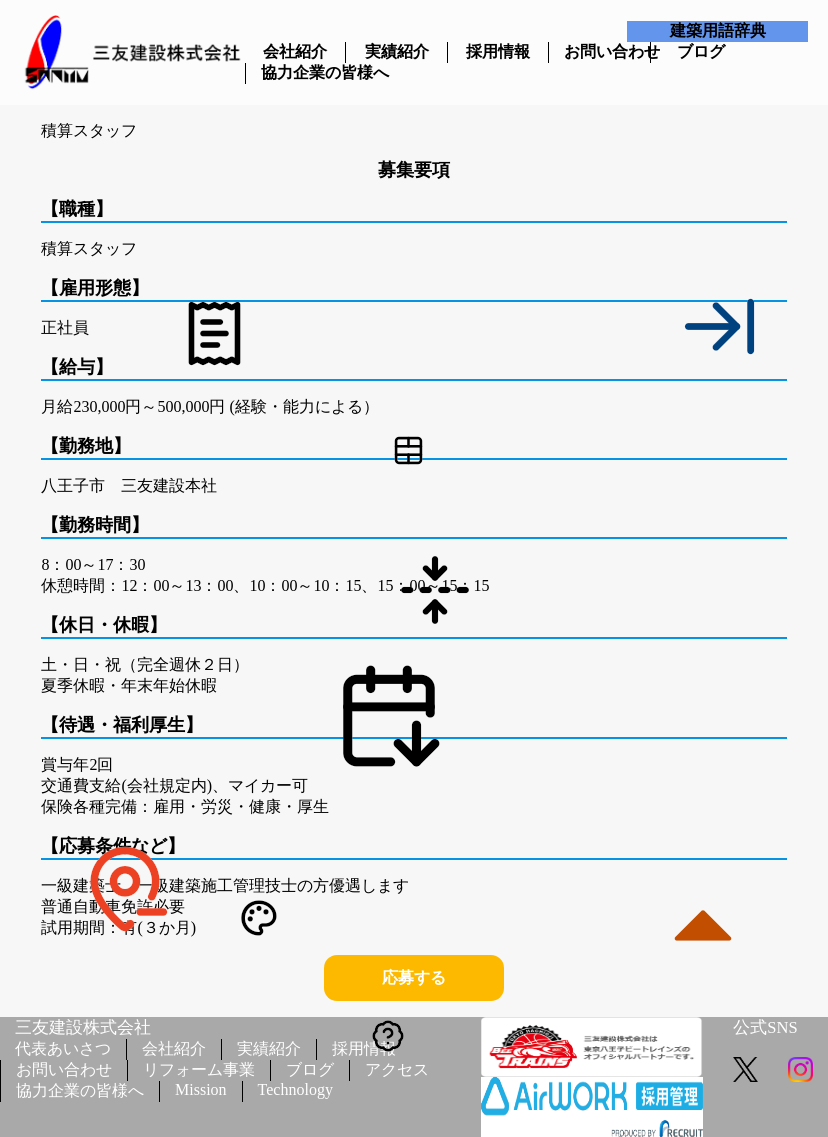 This screenshot has width=828, height=1137. I want to click on access help or FAQ section, so click(388, 1036).